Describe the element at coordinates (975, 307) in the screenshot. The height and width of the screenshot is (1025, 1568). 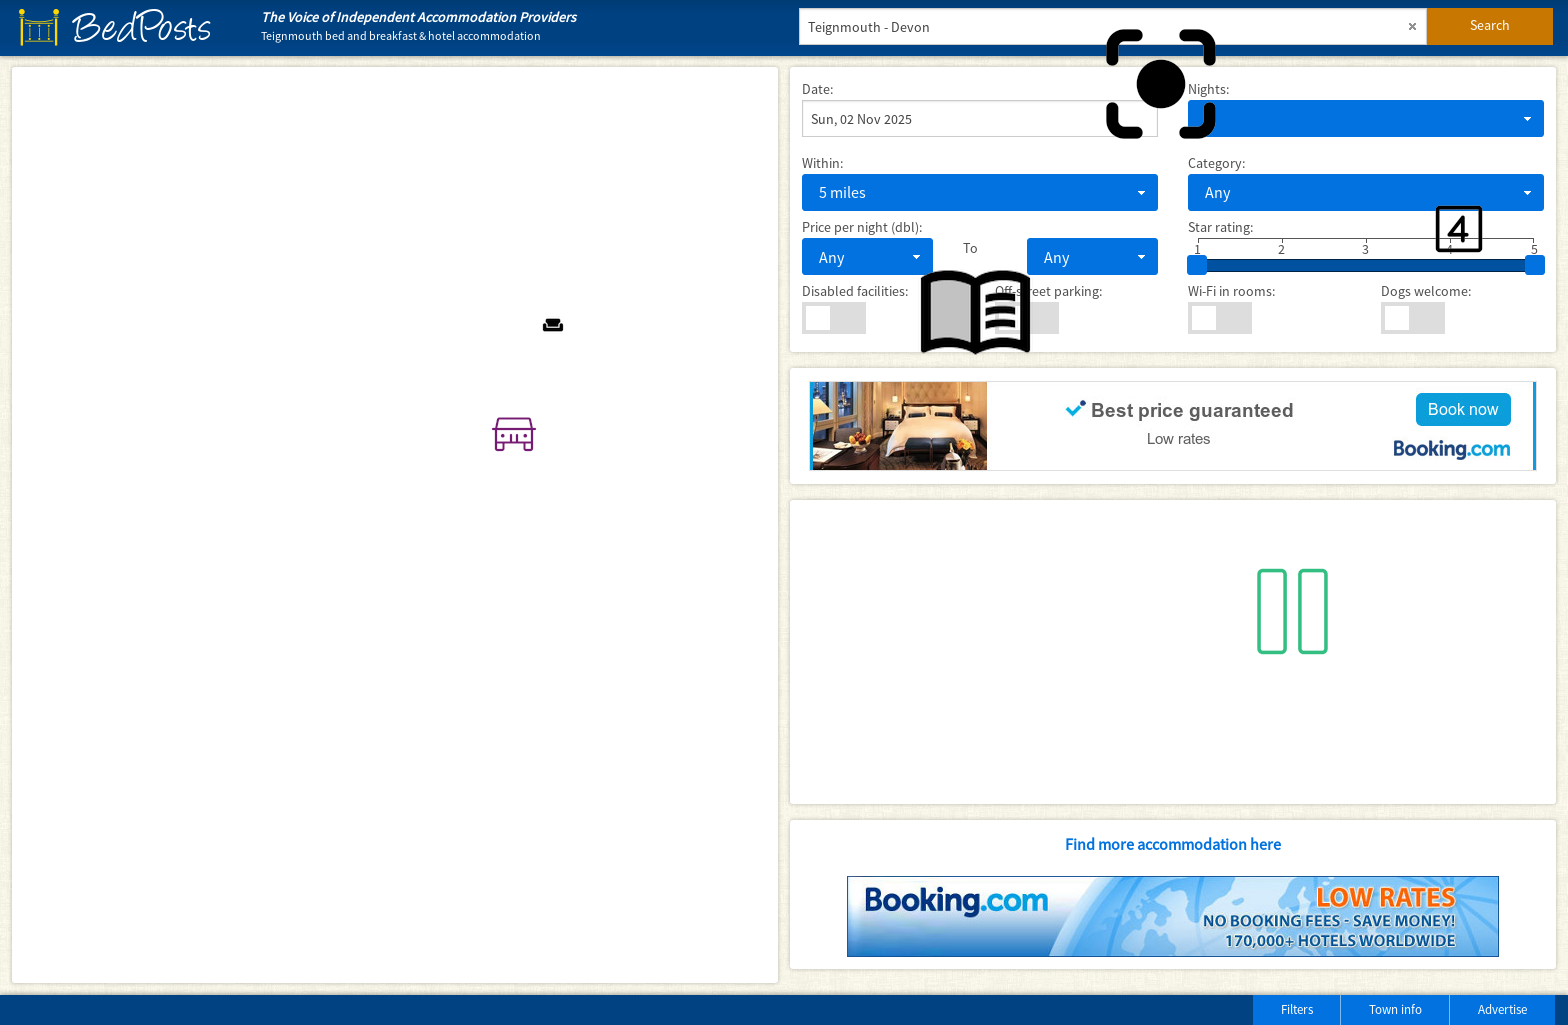
I see `open menu or documentation` at that location.